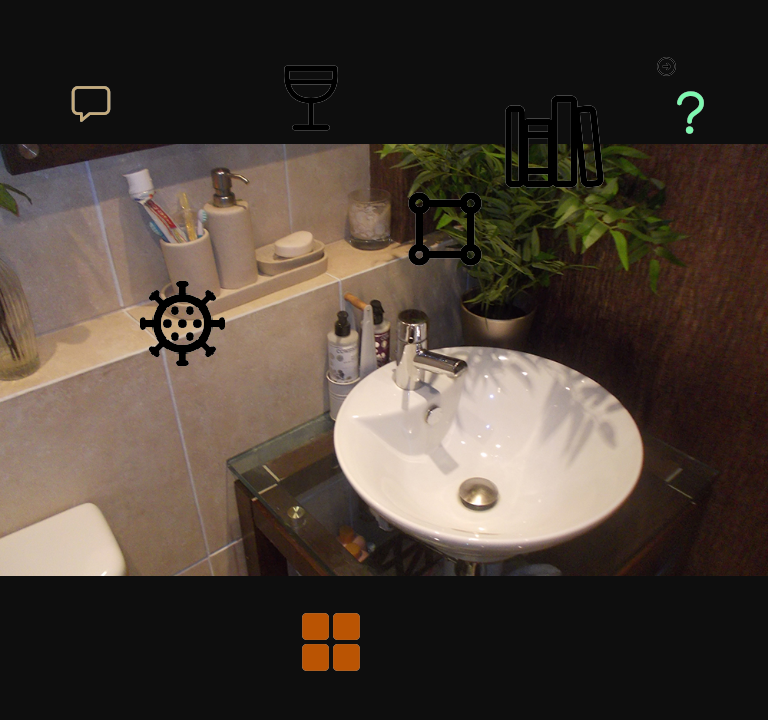 The height and width of the screenshot is (720, 768). Describe the element at coordinates (690, 113) in the screenshot. I see `access help or support resources` at that location.